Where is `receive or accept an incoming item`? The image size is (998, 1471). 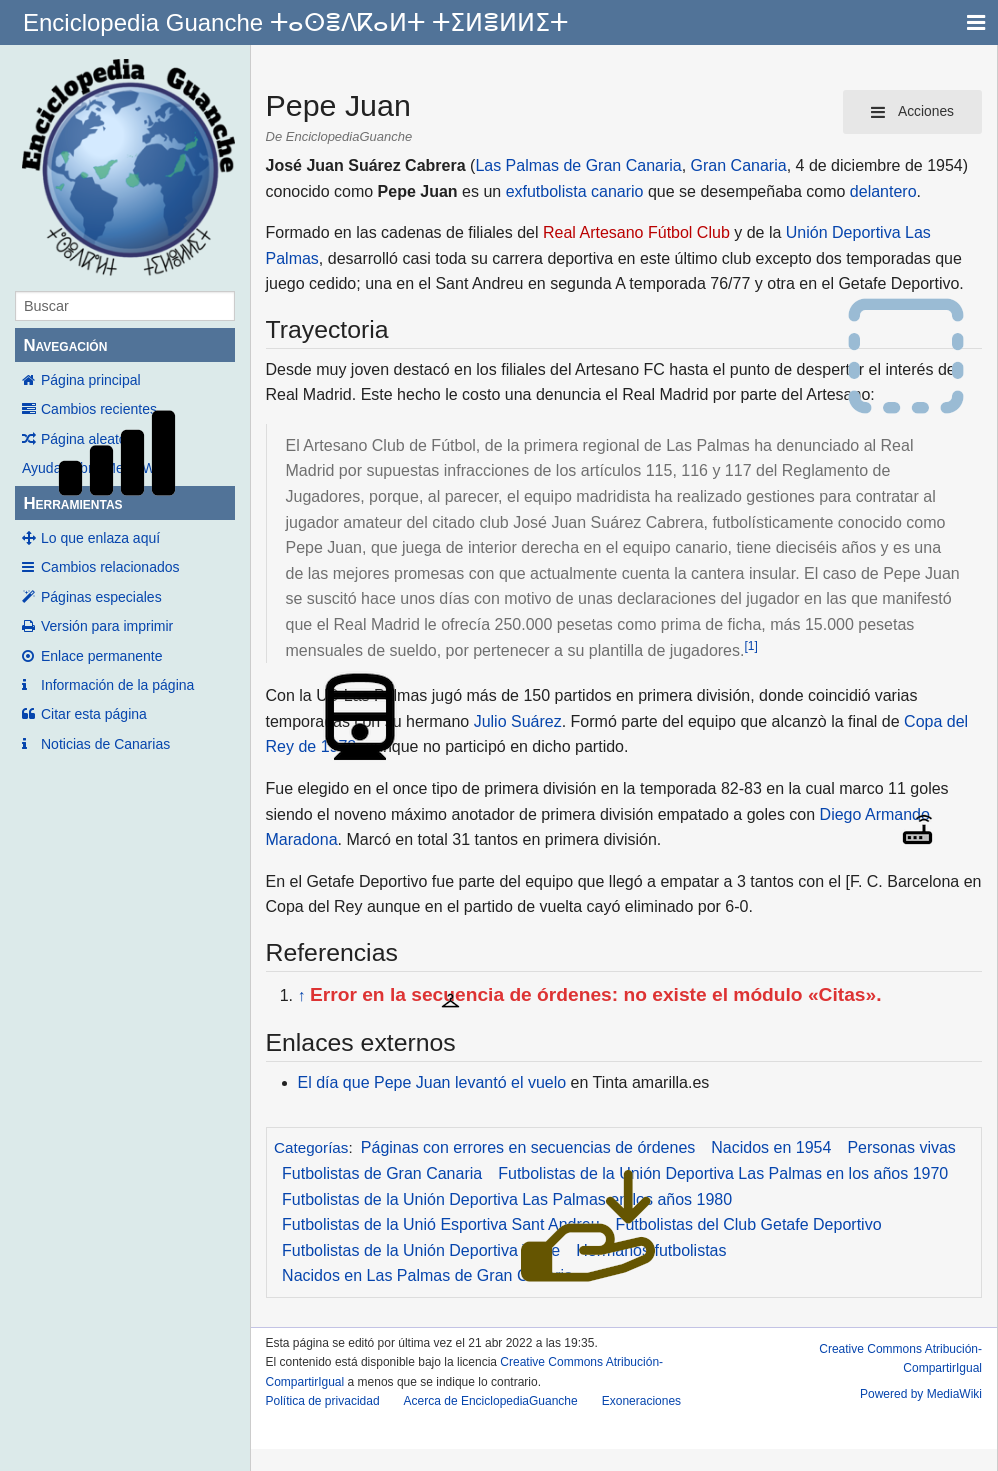
receive or accept an incoming item is located at coordinates (592, 1232).